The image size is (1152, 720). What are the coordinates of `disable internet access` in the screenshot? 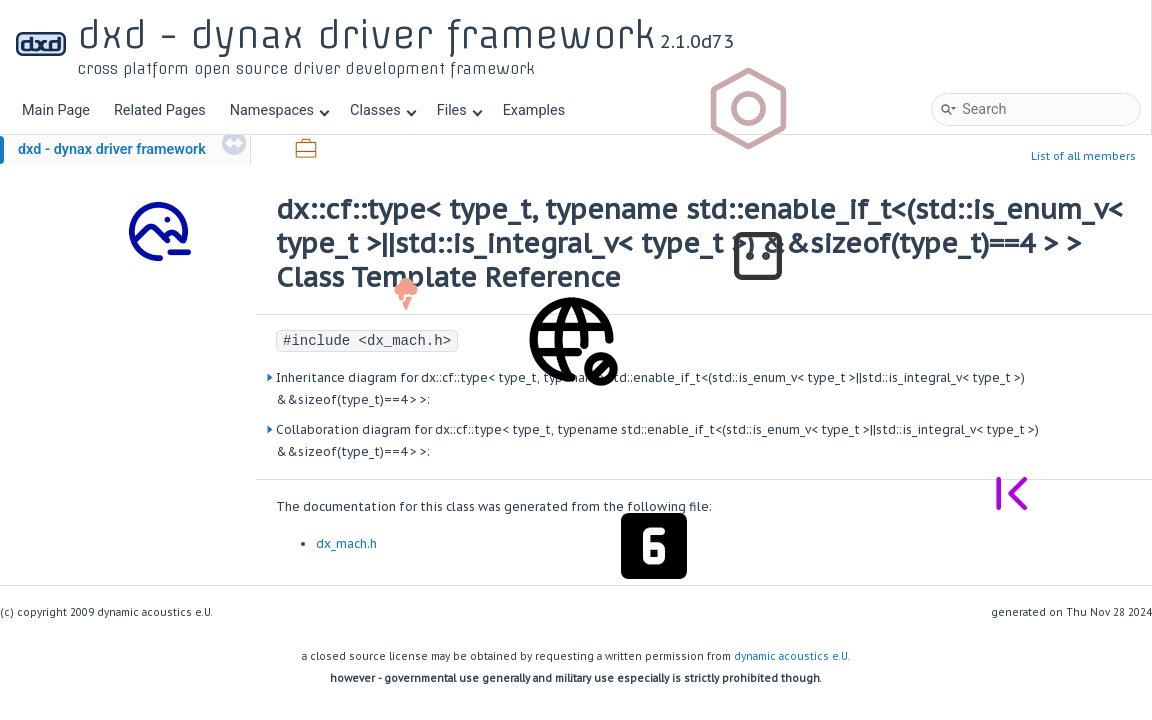 It's located at (571, 339).